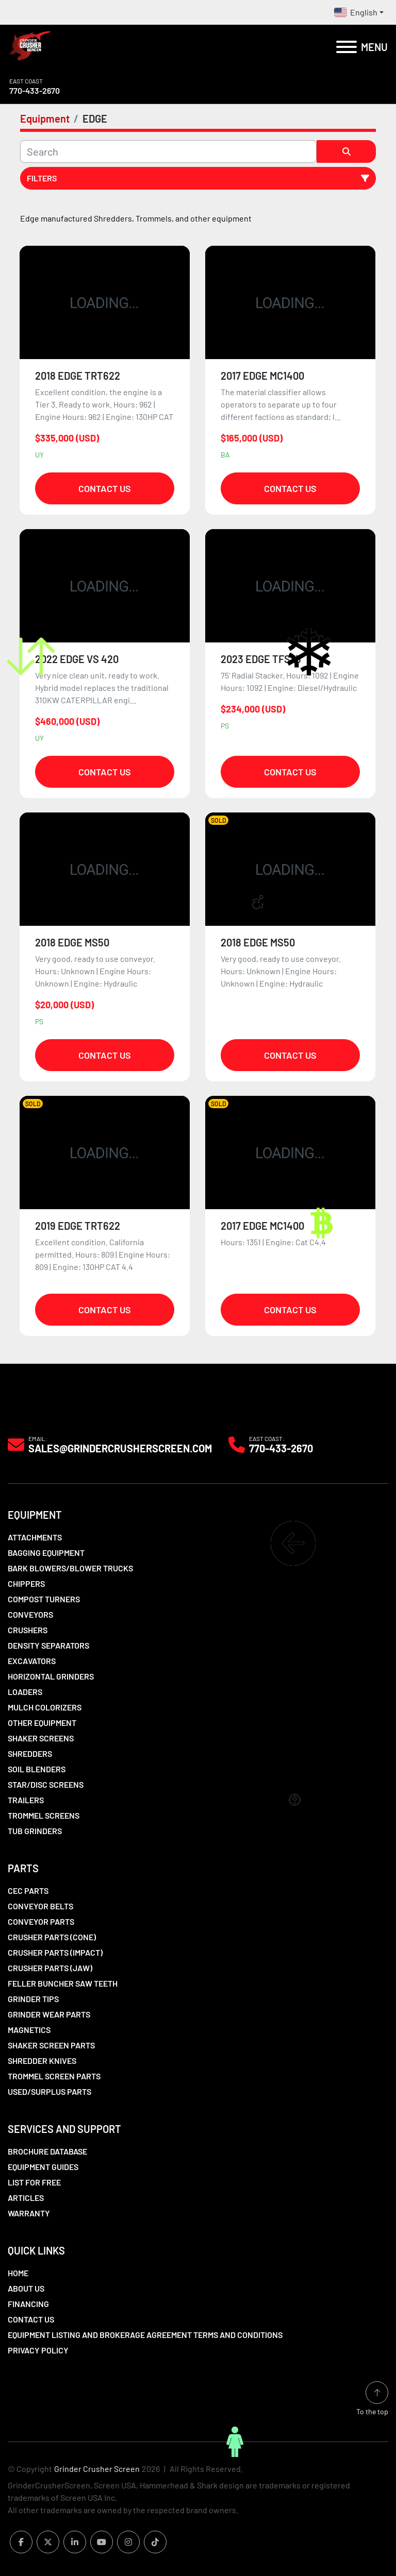 Image resolution: width=396 pixels, height=2576 pixels. Describe the element at coordinates (322, 1223) in the screenshot. I see `bitcoin cryptocurrency logo` at that location.